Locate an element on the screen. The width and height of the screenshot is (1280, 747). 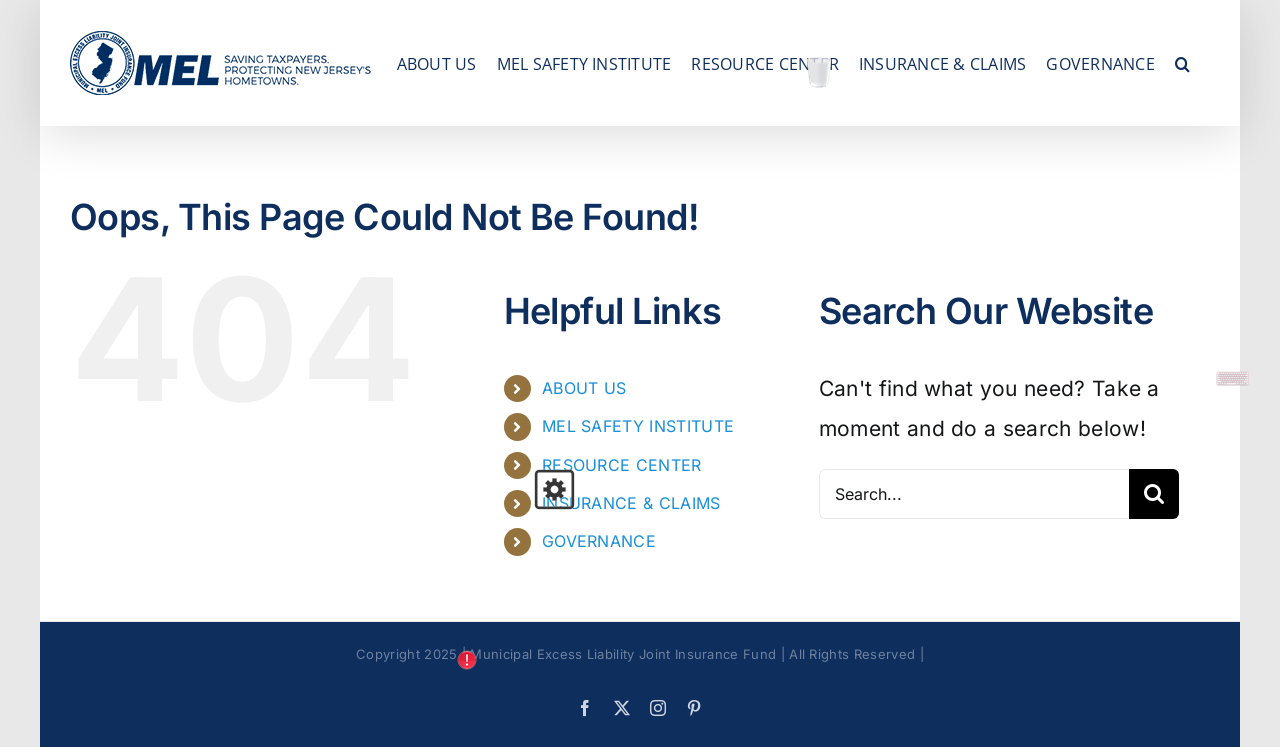
TrashIcon symbol is located at coordinates (819, 72).